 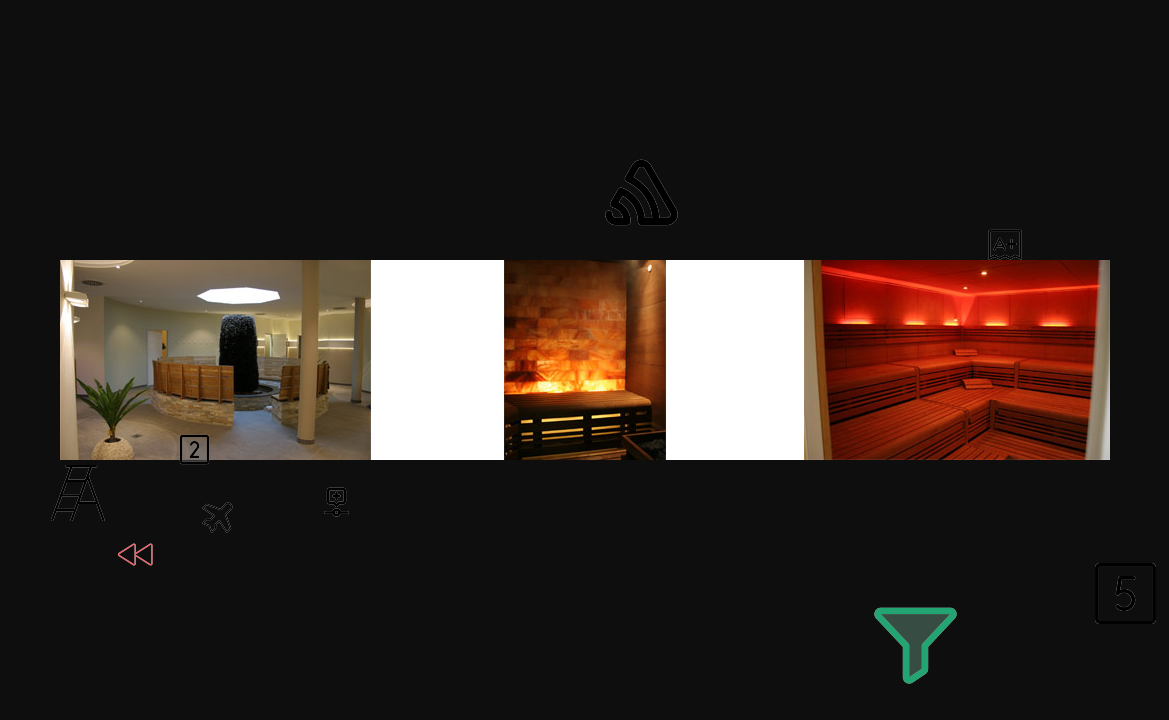 What do you see at coordinates (641, 192) in the screenshot?
I see `sentry error monitoring integration` at bounding box center [641, 192].